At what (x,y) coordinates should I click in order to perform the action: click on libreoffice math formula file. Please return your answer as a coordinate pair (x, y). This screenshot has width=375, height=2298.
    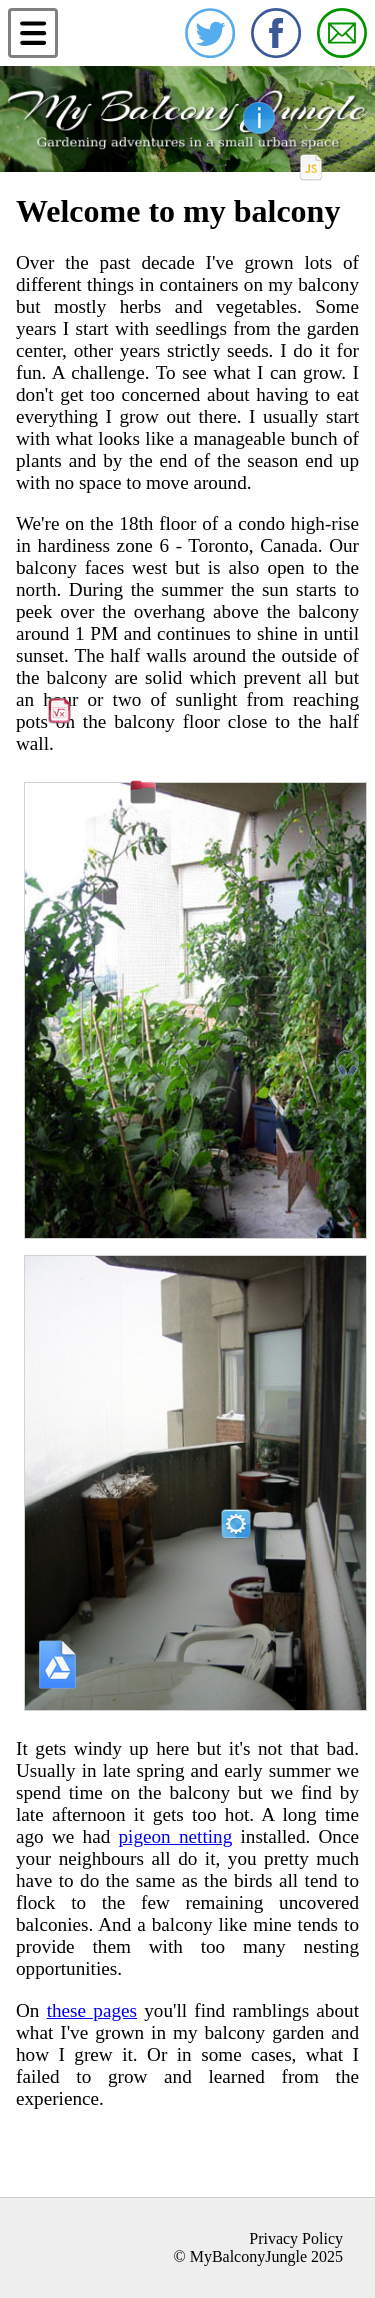
    Looking at the image, I should click on (59, 710).